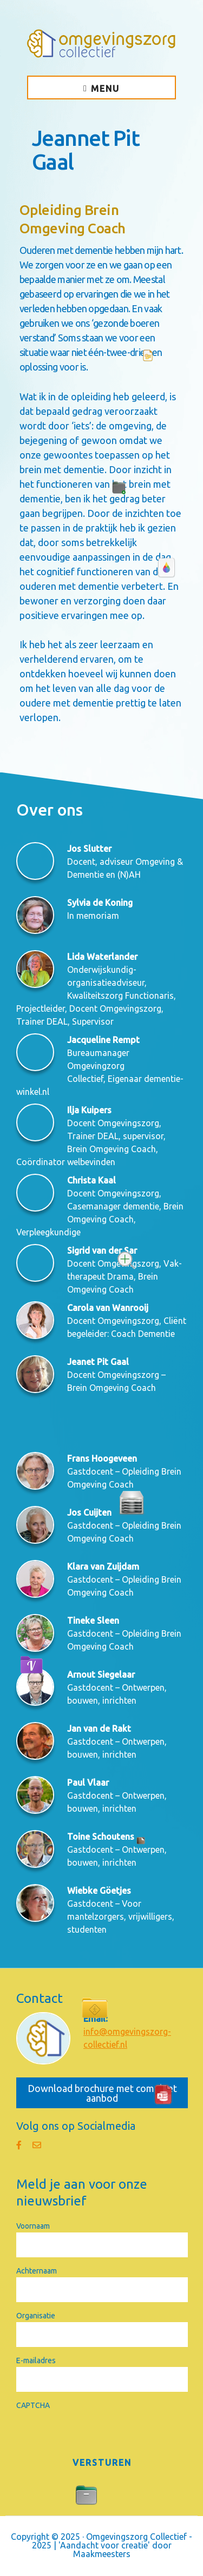  I want to click on create a new folder, so click(119, 487).